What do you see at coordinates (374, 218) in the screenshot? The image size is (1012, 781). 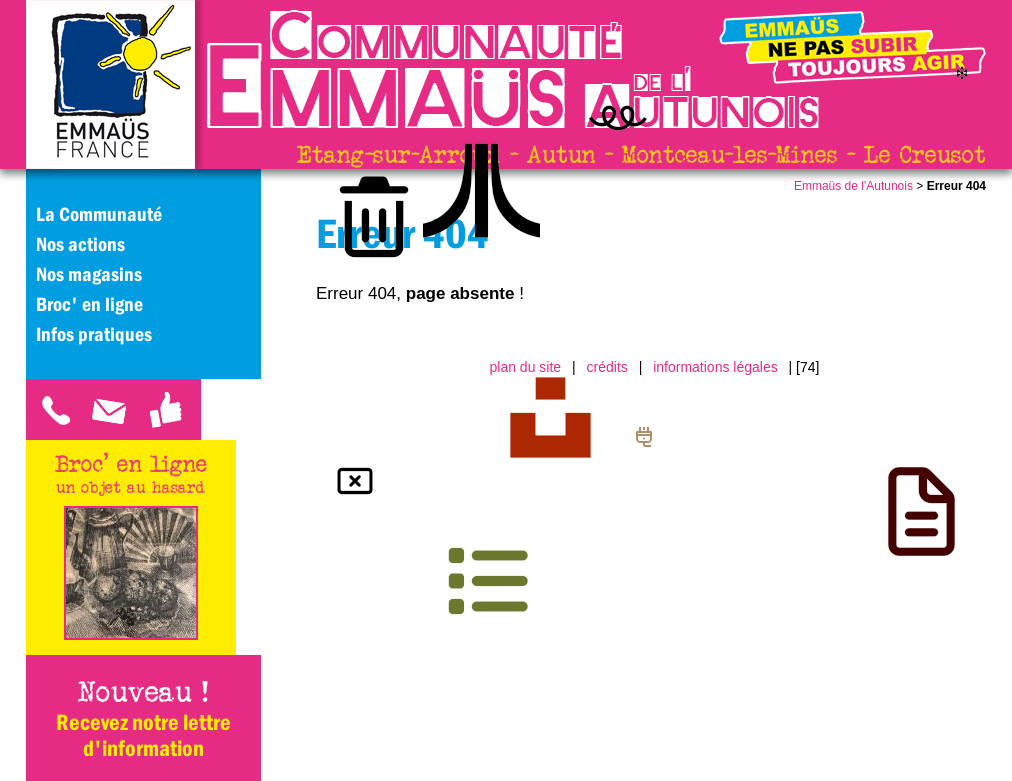 I see `delete selected item` at bounding box center [374, 218].